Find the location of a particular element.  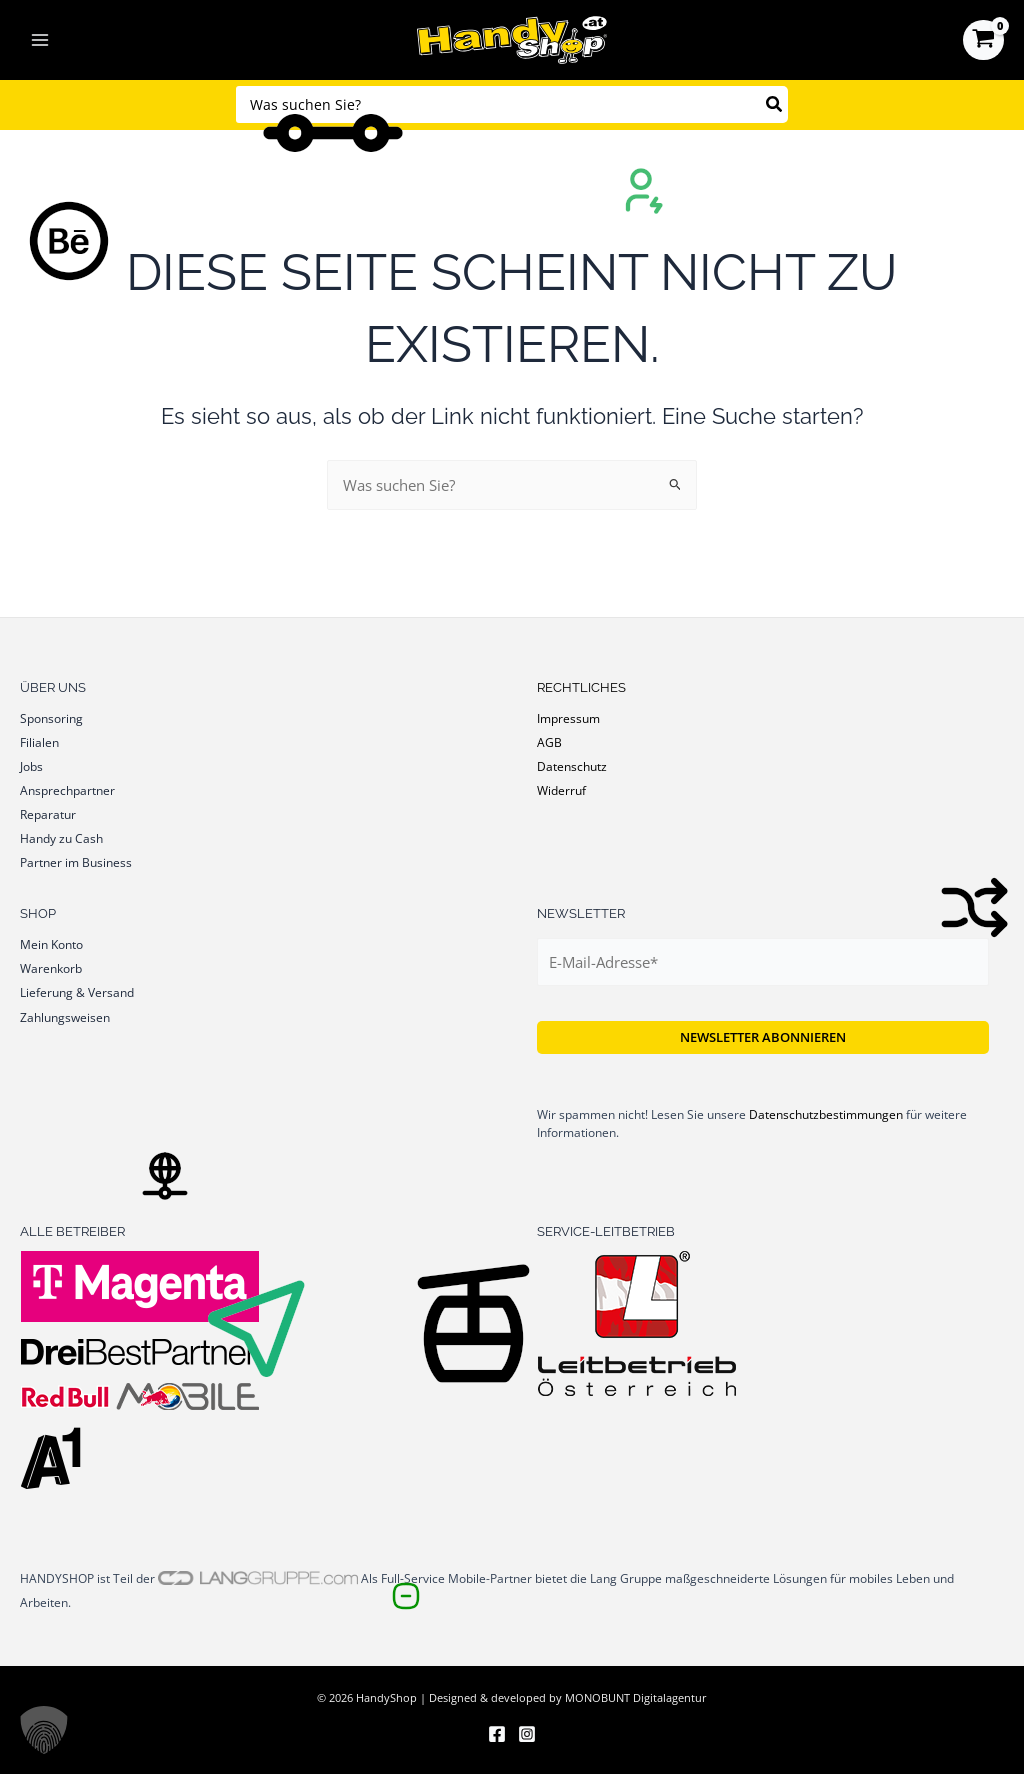

indicates a closed circuit or active connection is located at coordinates (333, 133).